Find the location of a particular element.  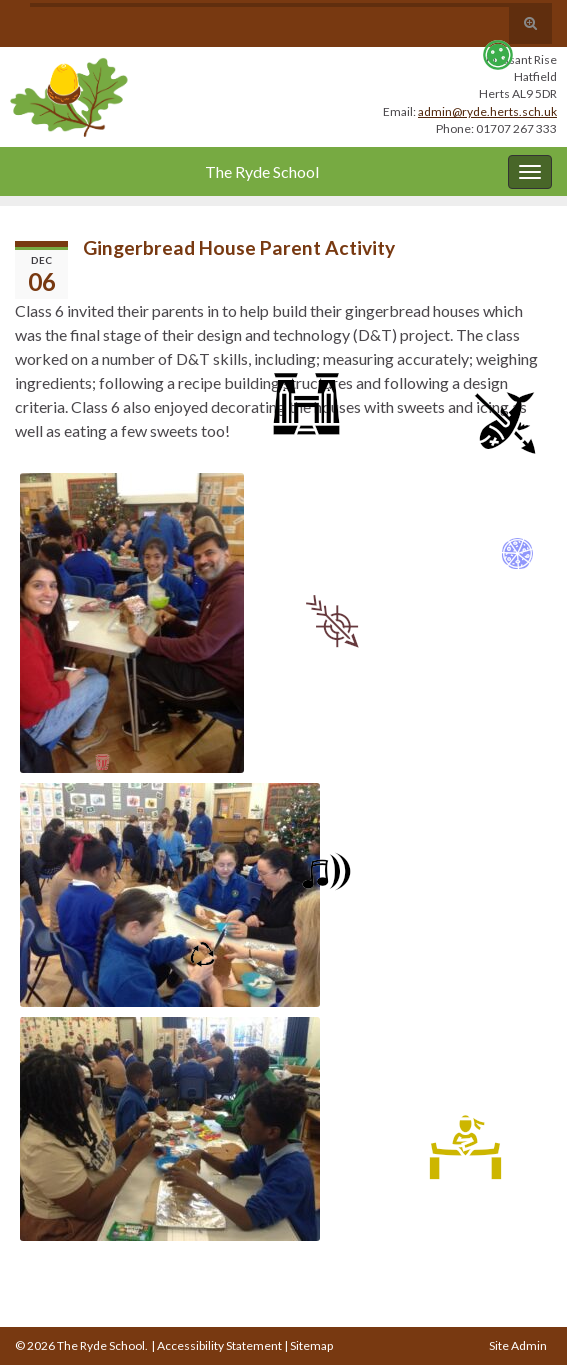

aim or target an object in-game is located at coordinates (332, 621).